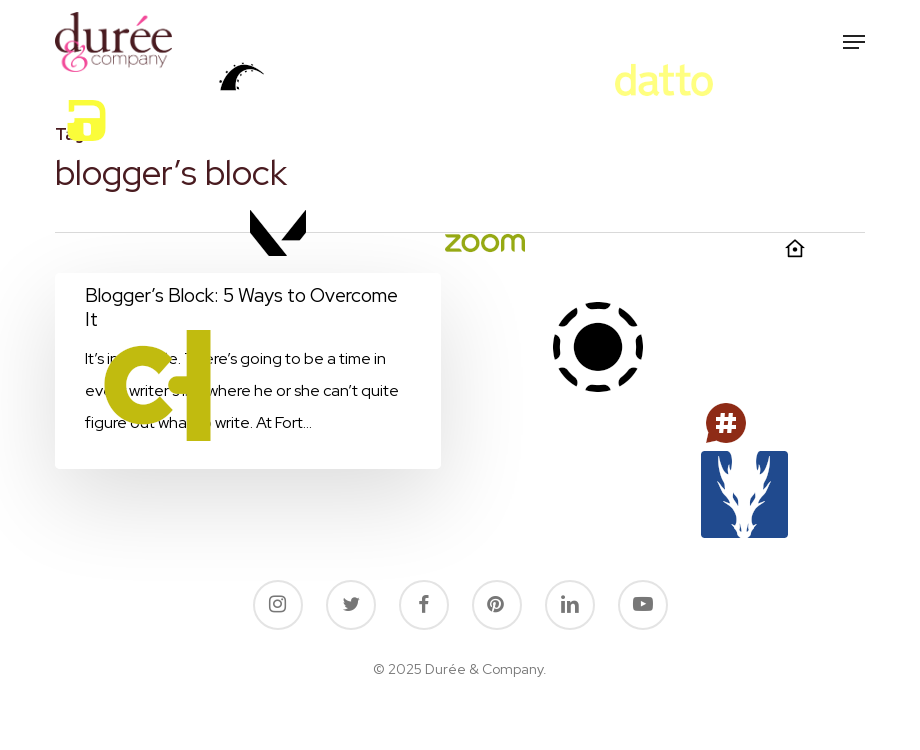  I want to click on ruby on rails framework logo, so click(241, 76).